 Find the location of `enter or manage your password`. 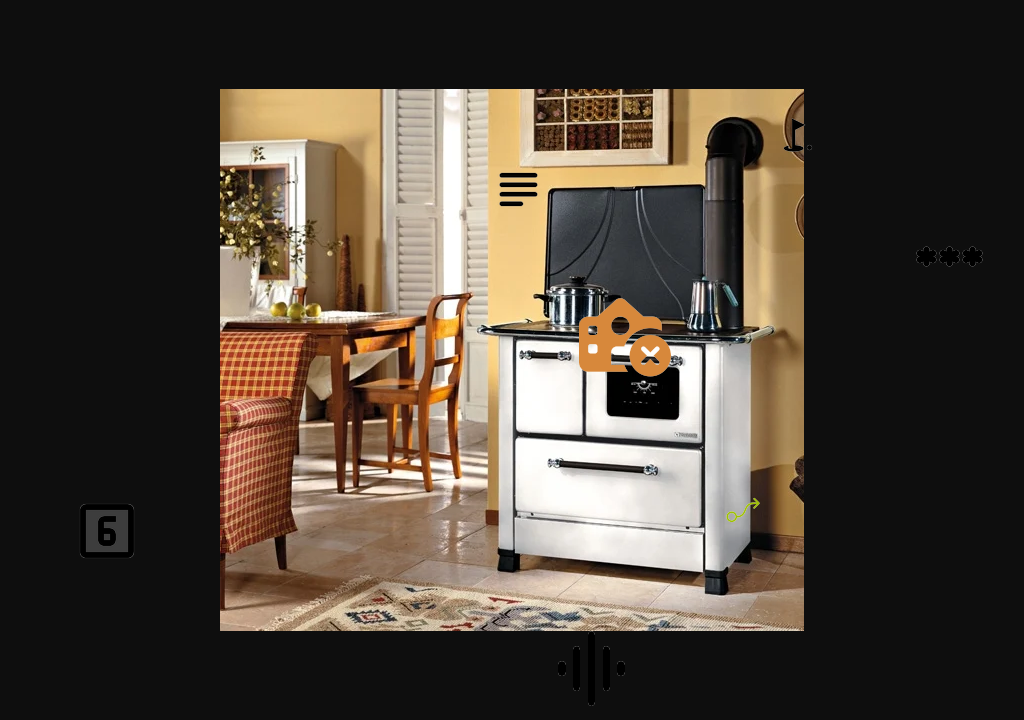

enter or manage your password is located at coordinates (949, 256).